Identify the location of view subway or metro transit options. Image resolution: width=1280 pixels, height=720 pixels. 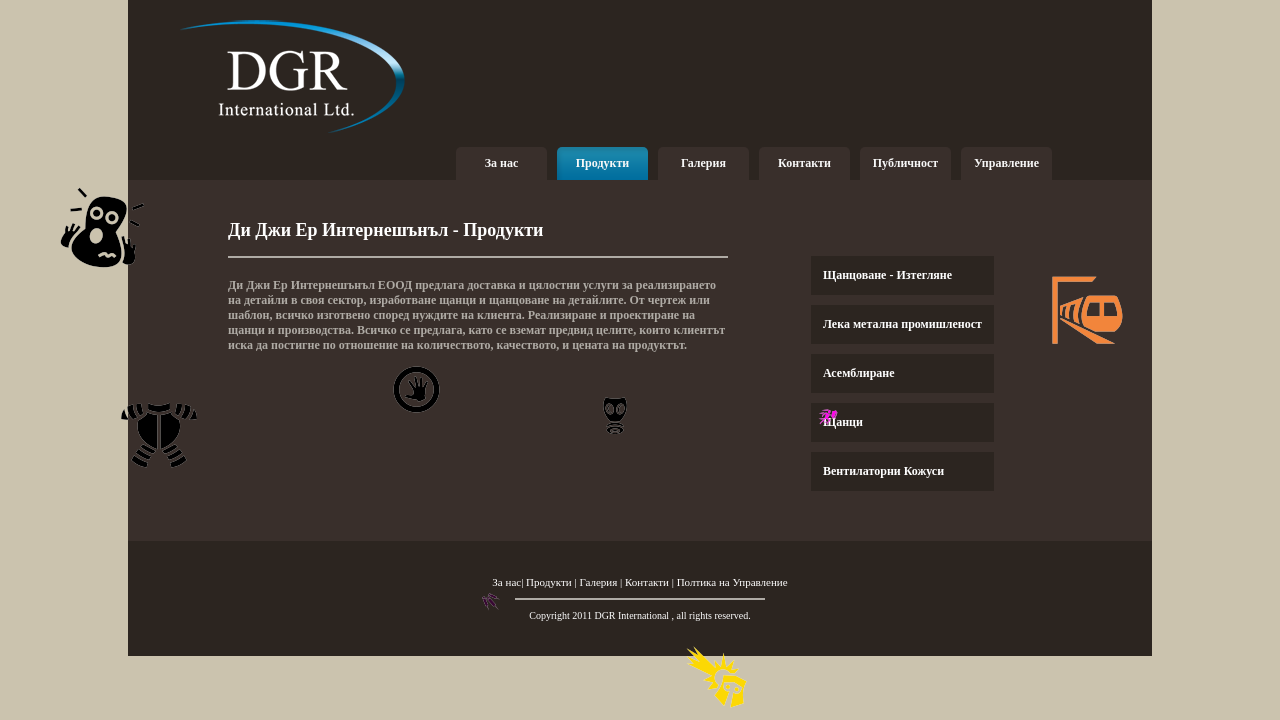
(1087, 310).